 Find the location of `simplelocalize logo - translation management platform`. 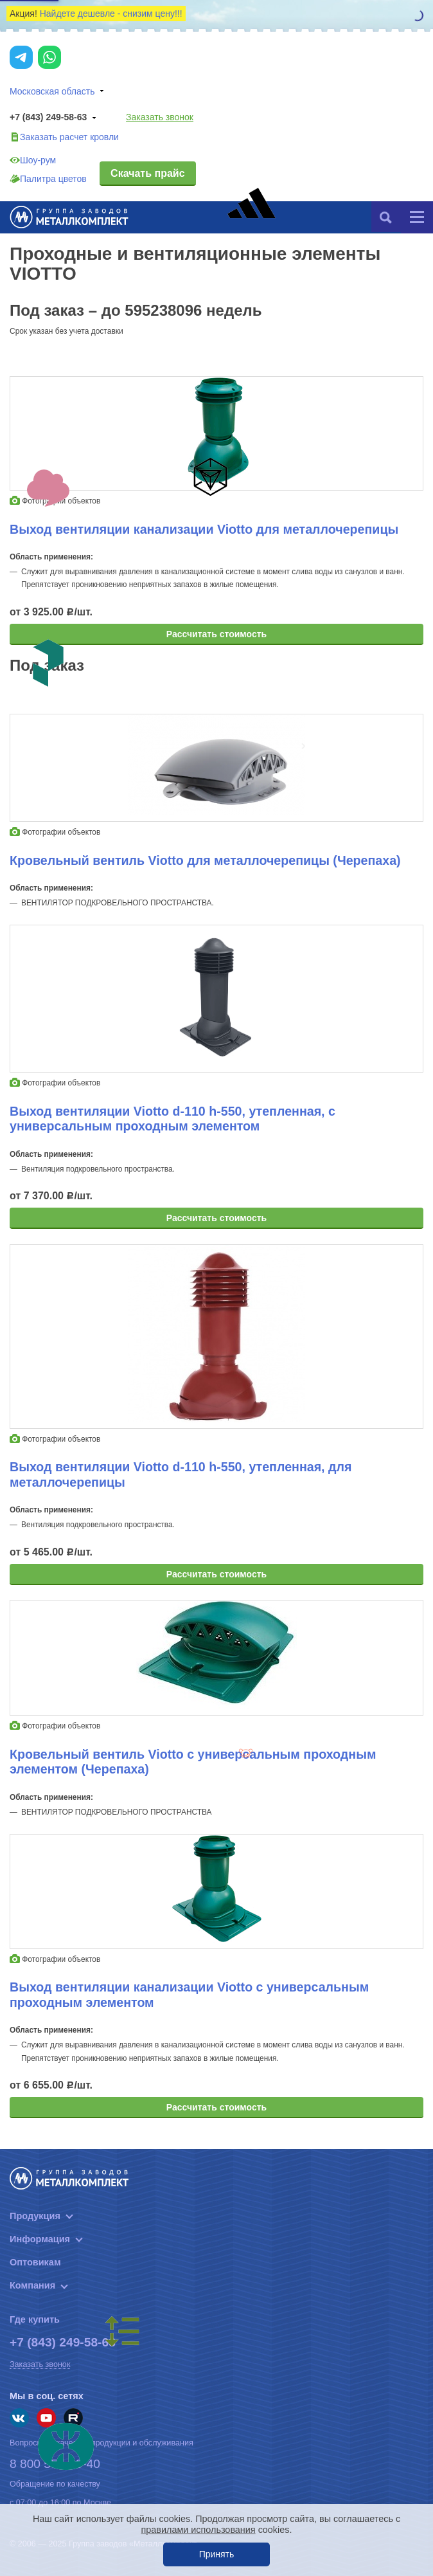

simplelocalize logo - translation management platform is located at coordinates (48, 488).